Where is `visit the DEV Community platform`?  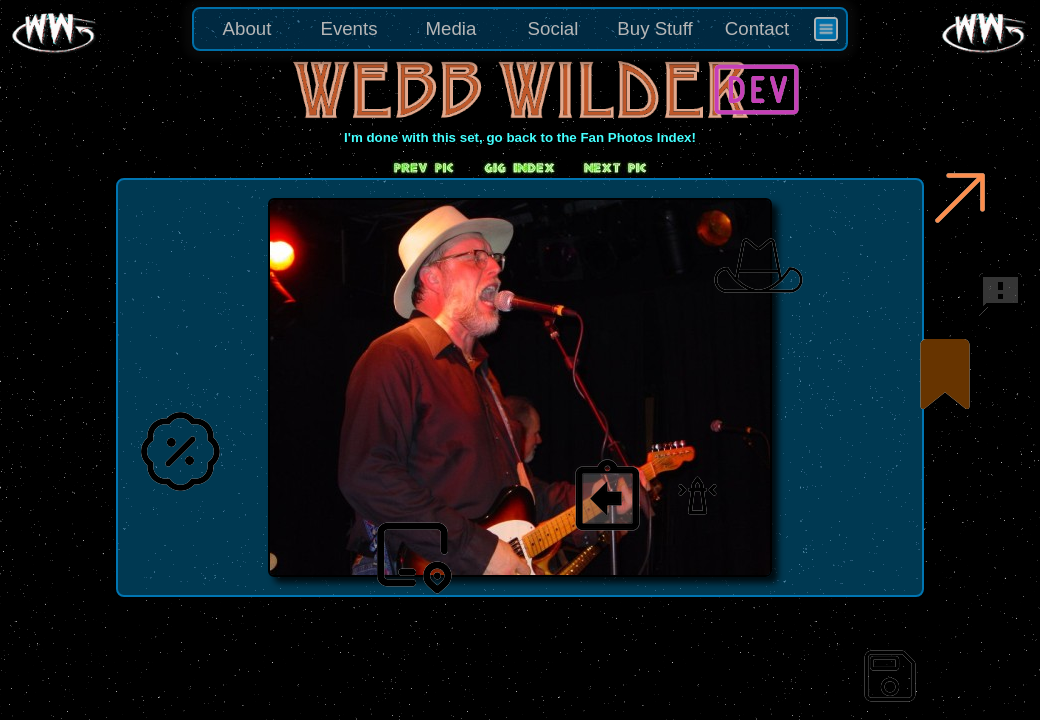 visit the DEV Community platform is located at coordinates (756, 89).